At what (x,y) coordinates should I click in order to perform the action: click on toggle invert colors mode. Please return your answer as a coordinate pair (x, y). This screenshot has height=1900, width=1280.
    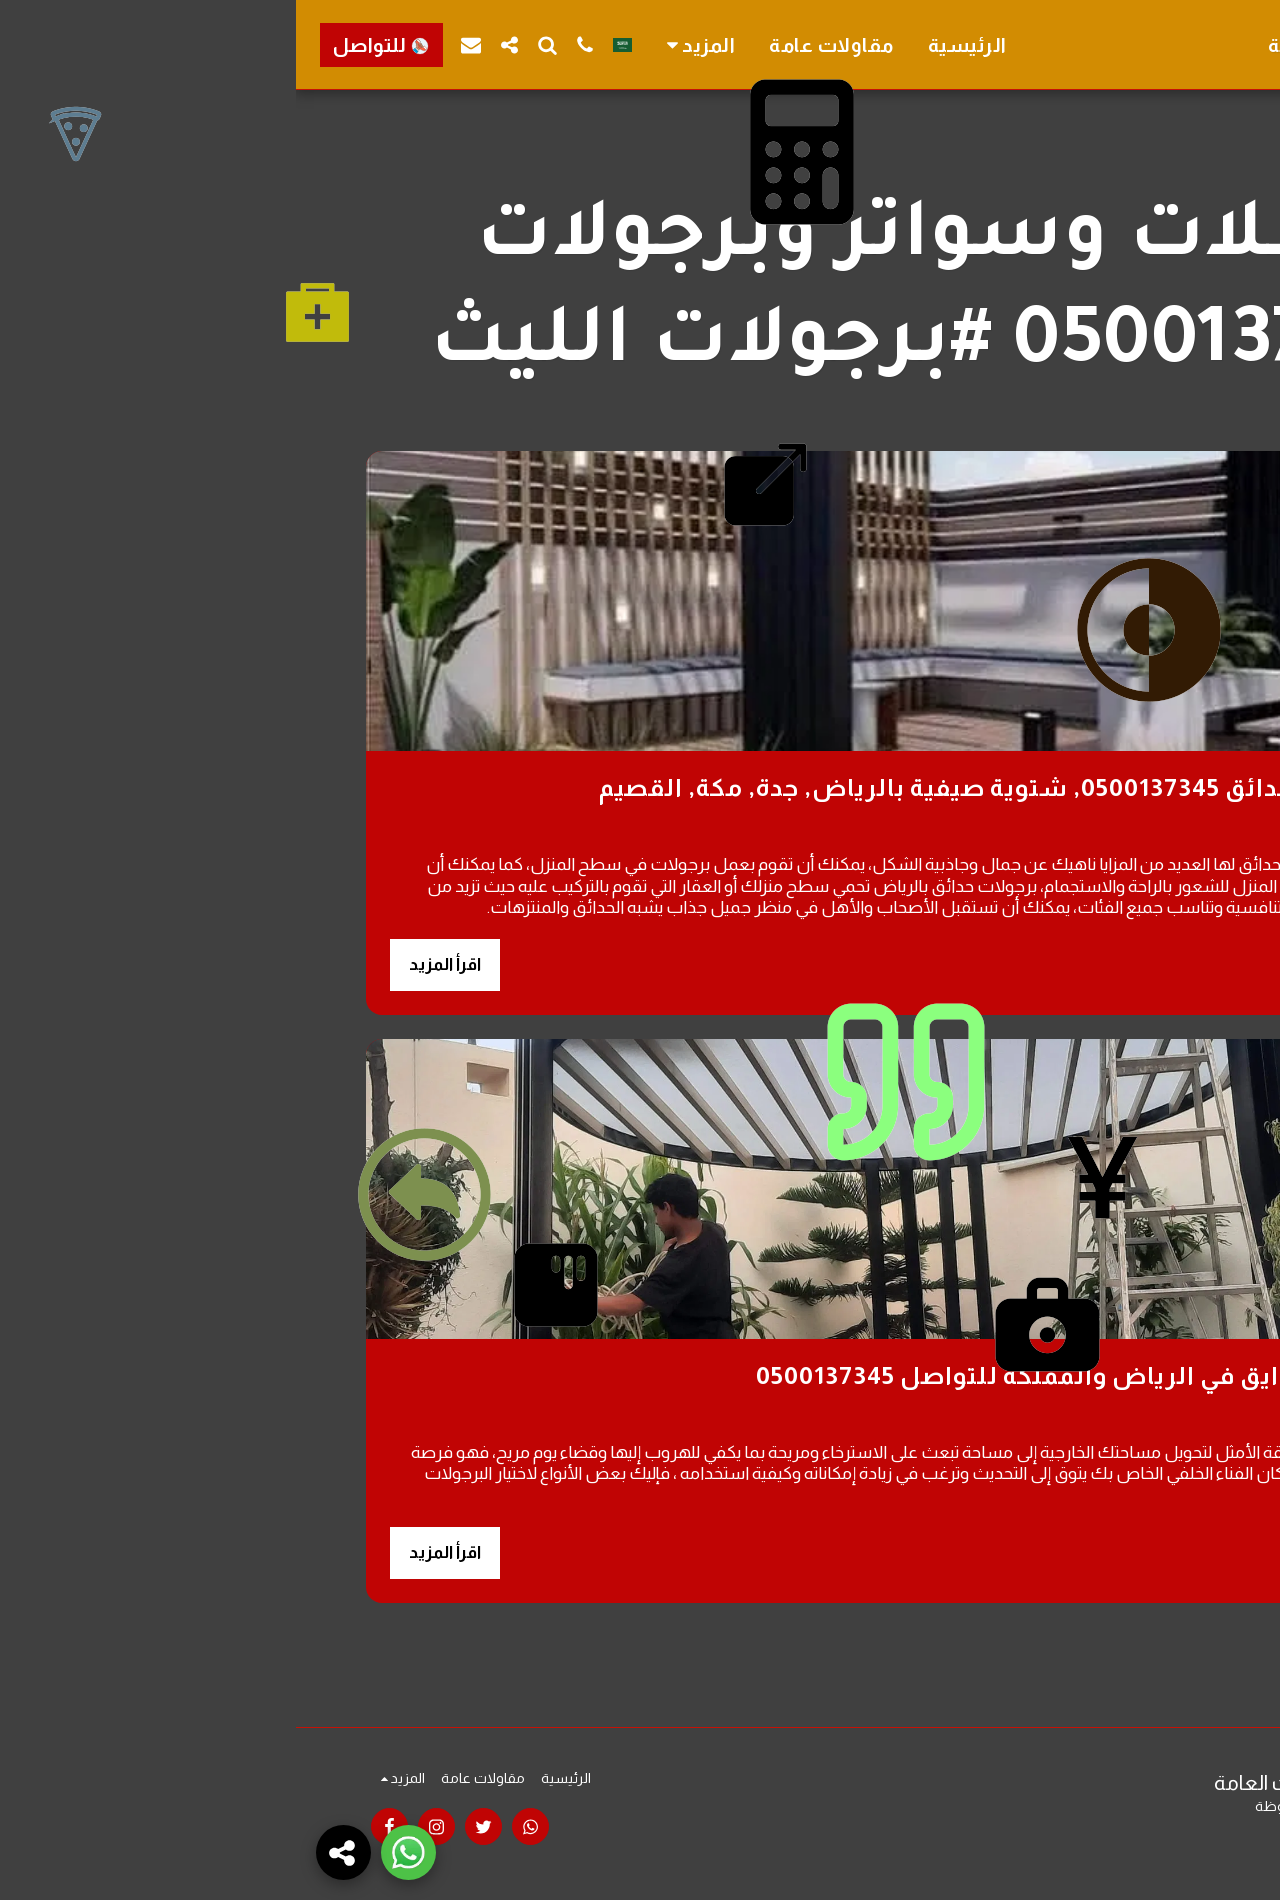
    Looking at the image, I should click on (1149, 630).